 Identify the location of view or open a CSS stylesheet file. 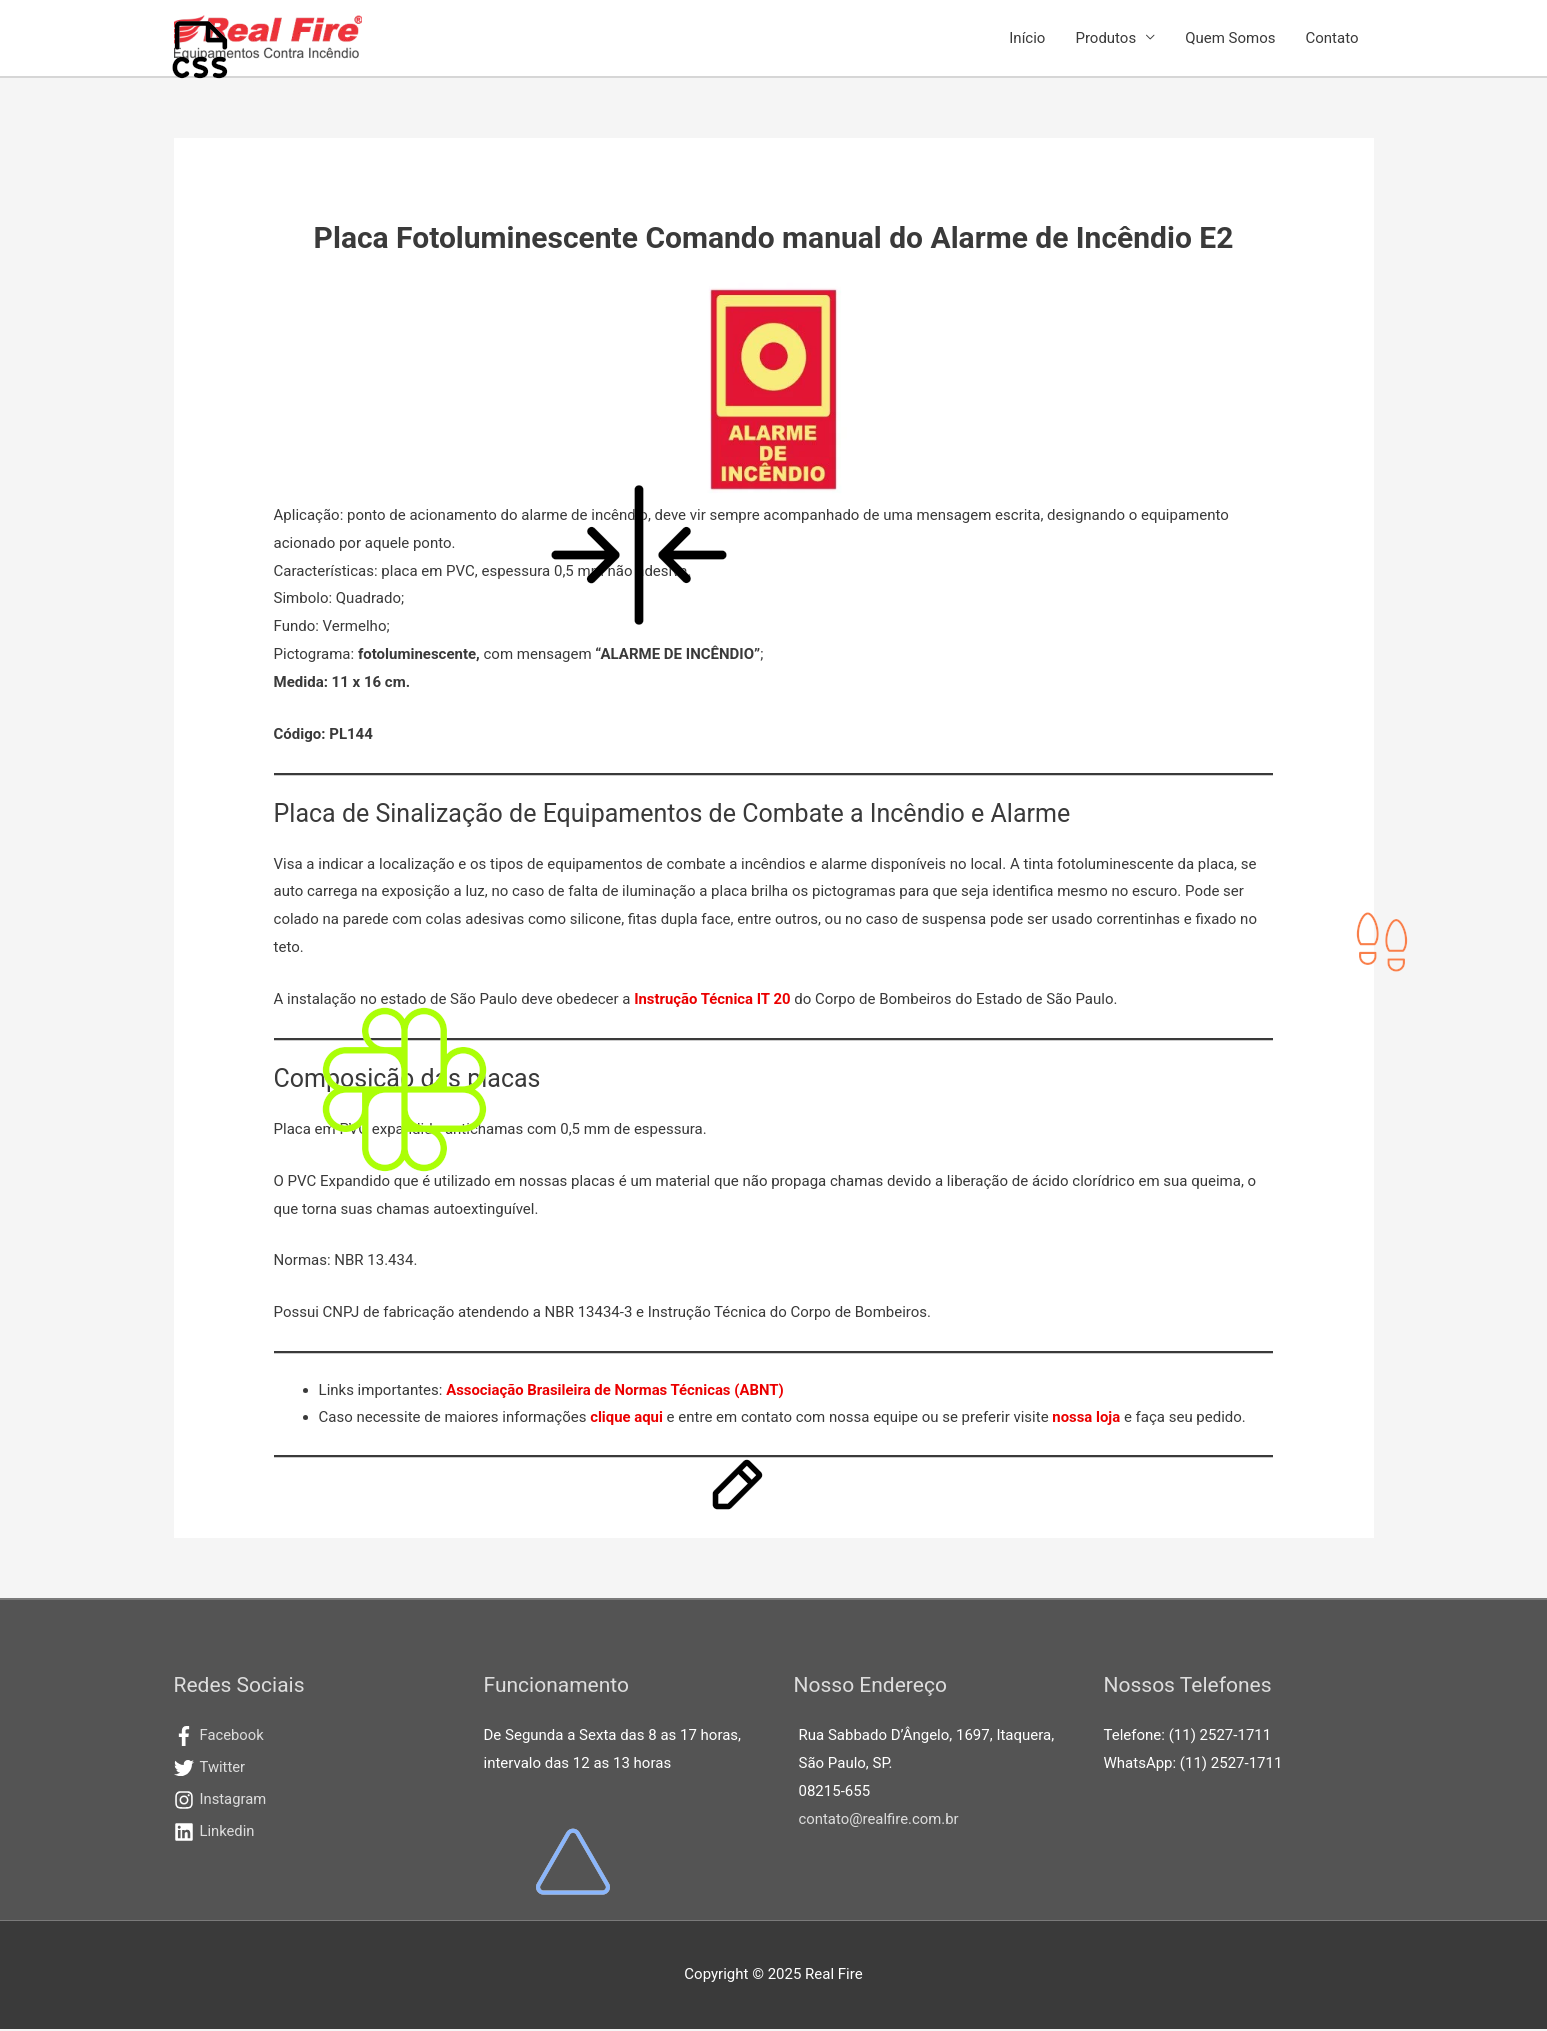
(201, 52).